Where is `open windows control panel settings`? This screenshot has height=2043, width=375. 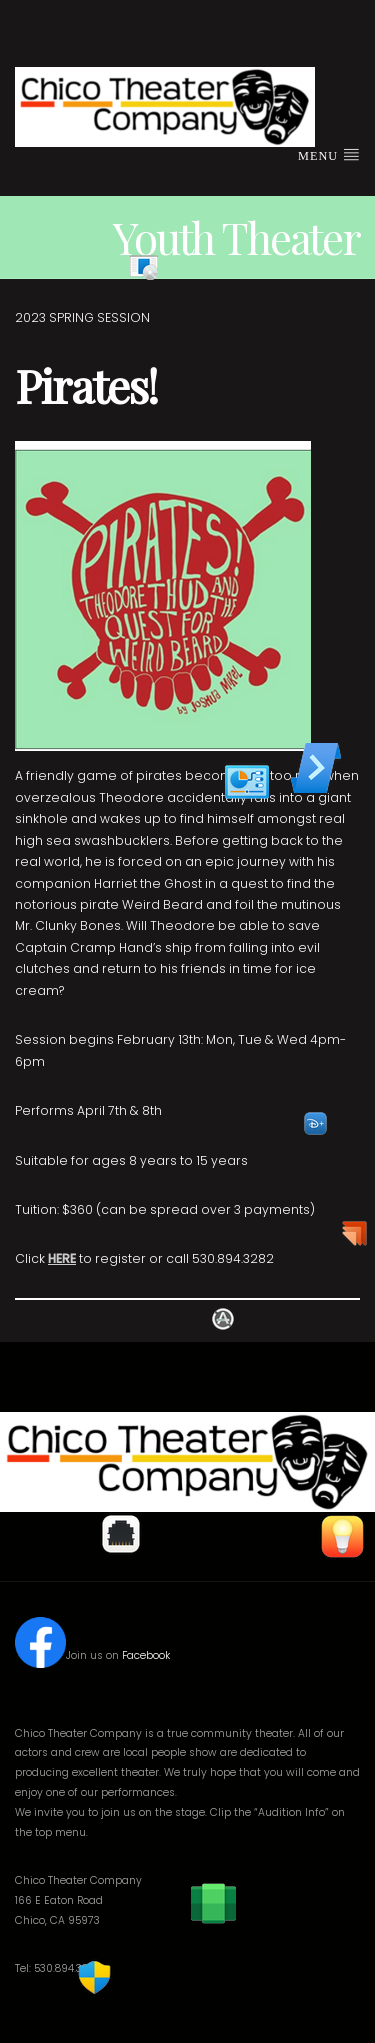
open windows control panel settings is located at coordinates (247, 782).